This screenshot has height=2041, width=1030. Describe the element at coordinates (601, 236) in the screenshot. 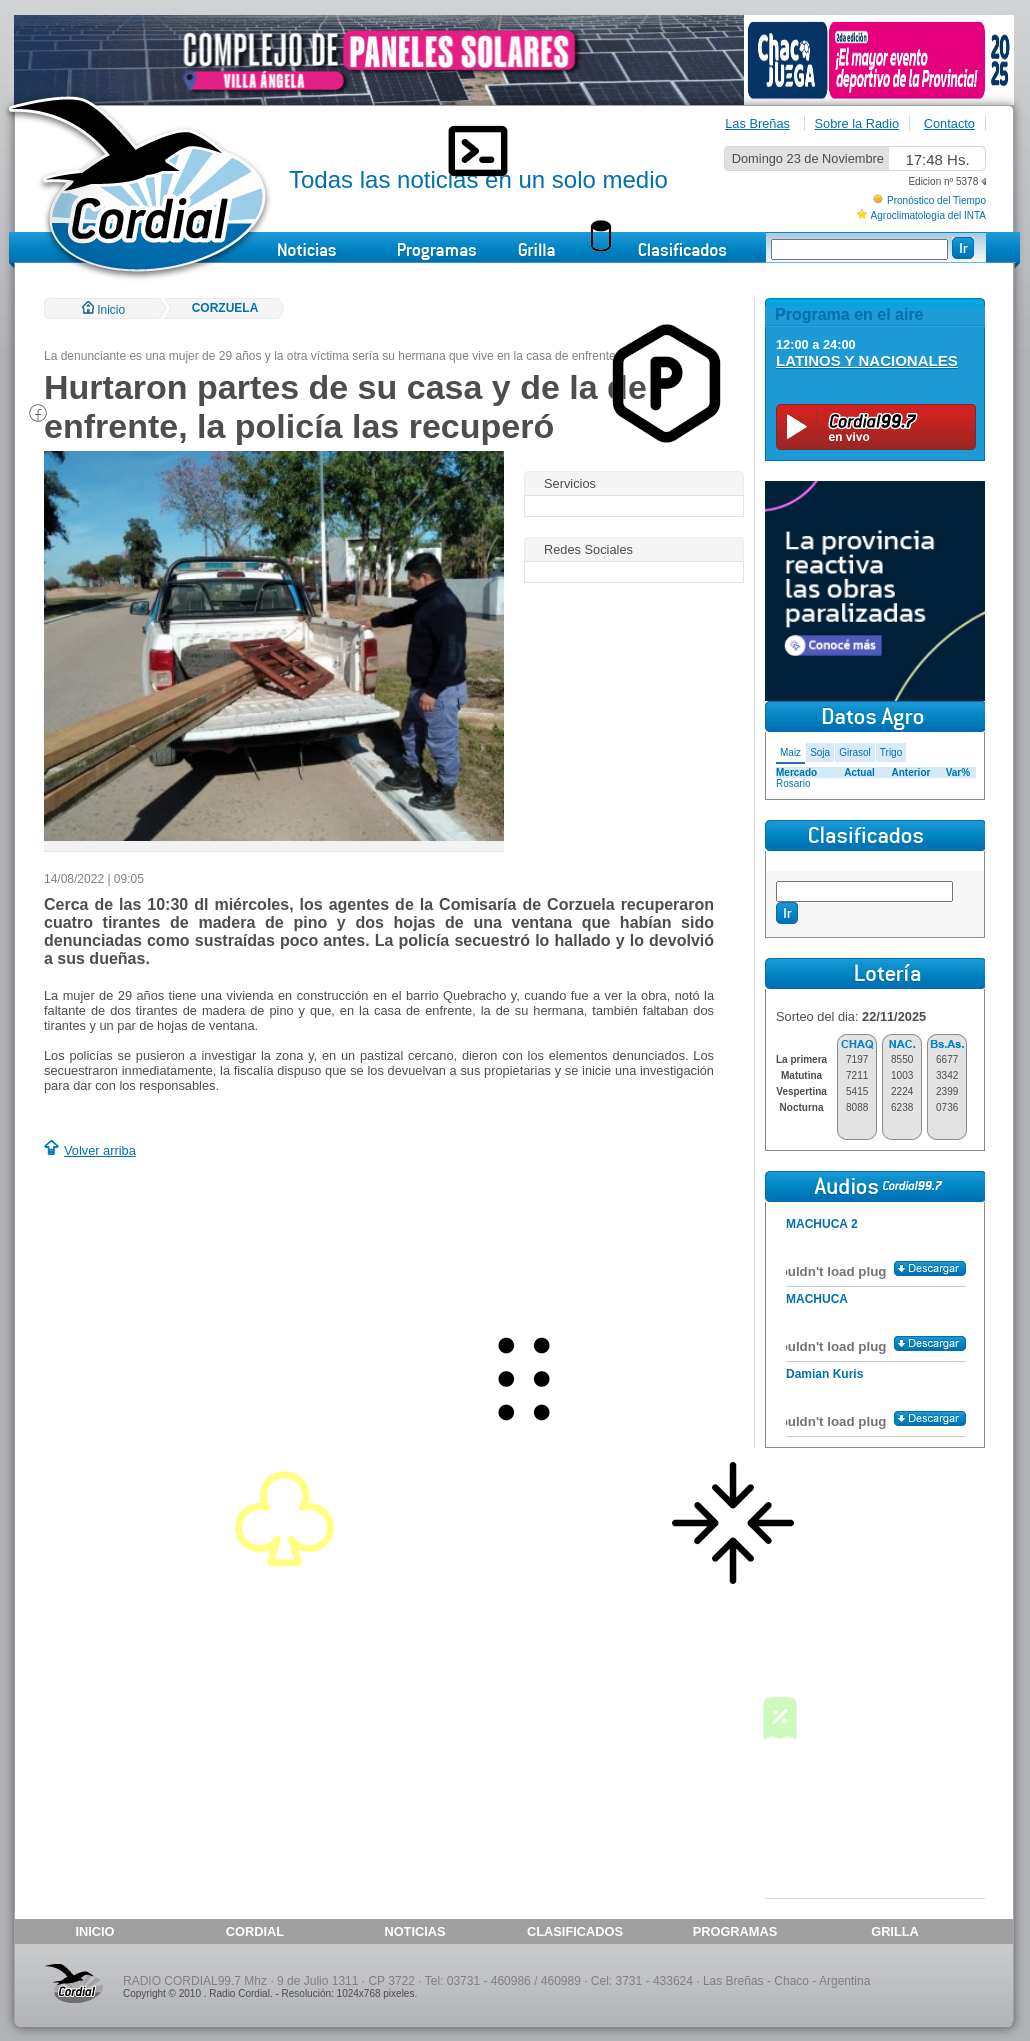

I see `represents a database or data storage` at that location.